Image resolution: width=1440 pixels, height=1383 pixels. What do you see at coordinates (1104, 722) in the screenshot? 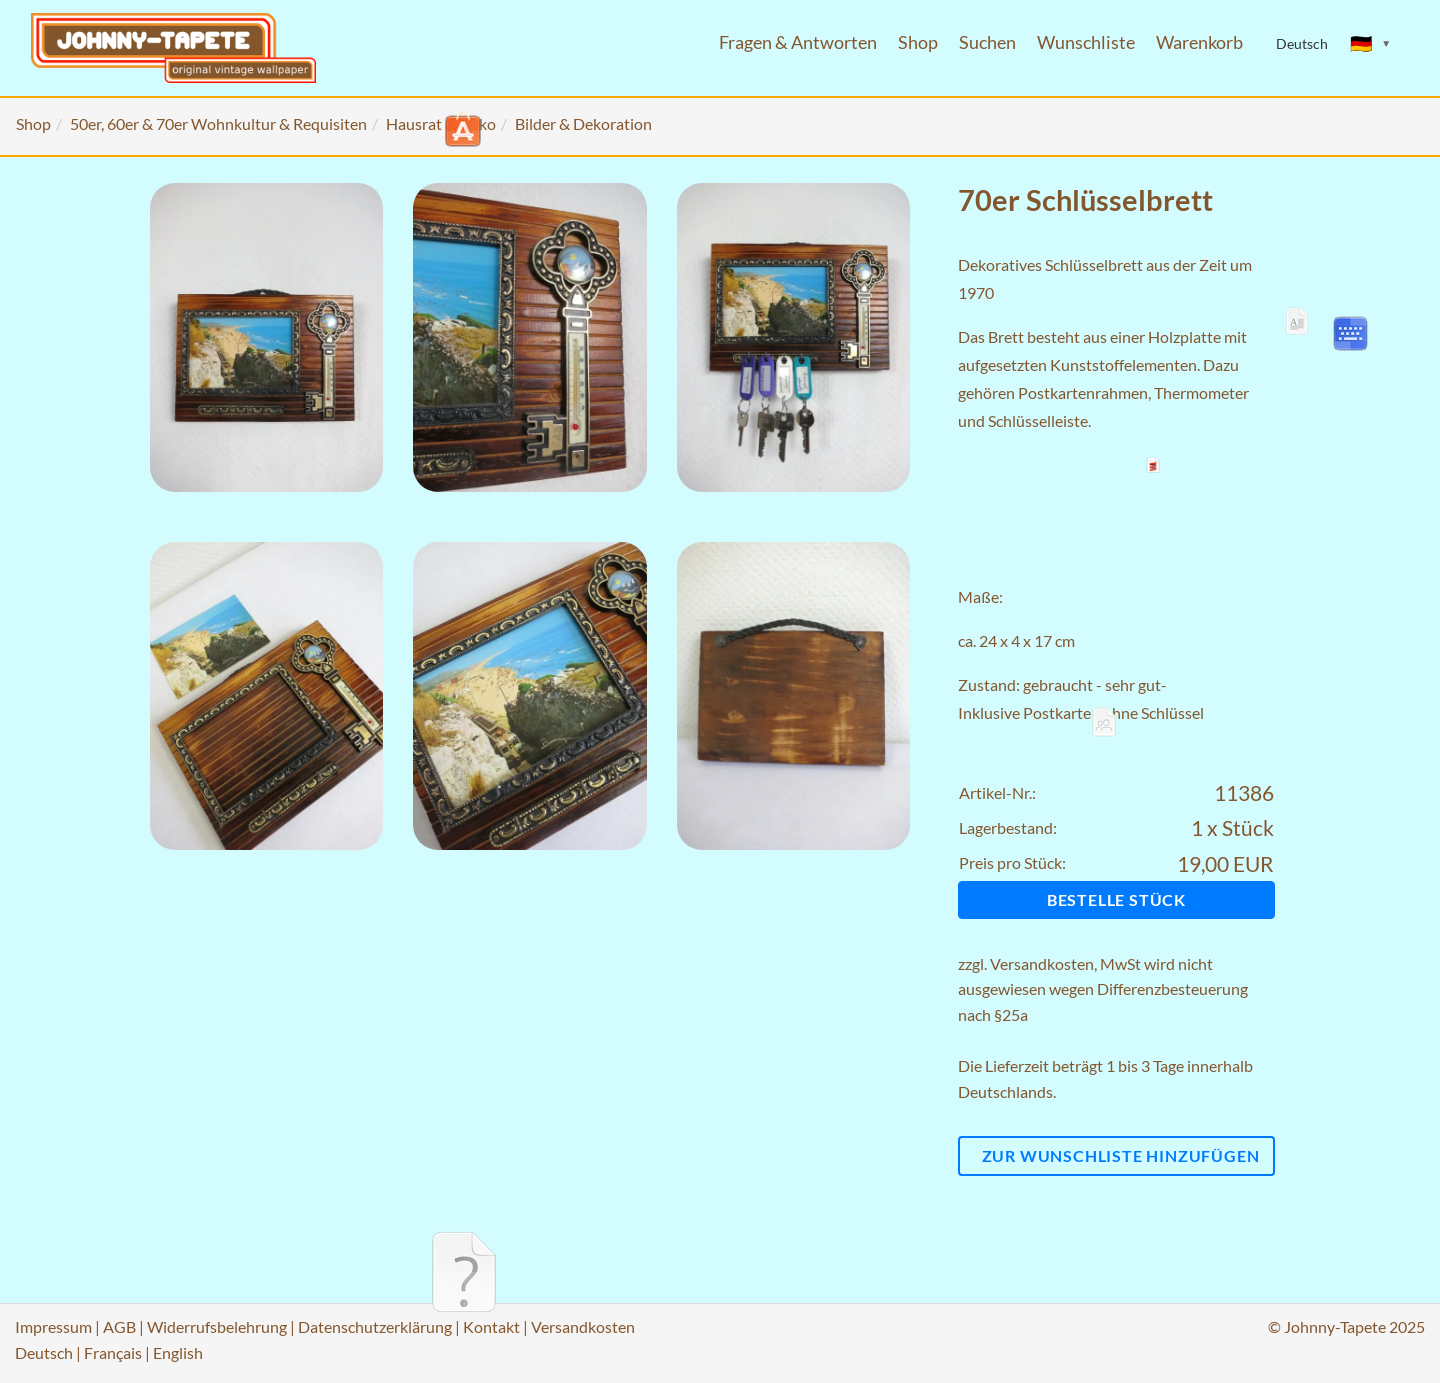
I see `credits or attribution text file` at bounding box center [1104, 722].